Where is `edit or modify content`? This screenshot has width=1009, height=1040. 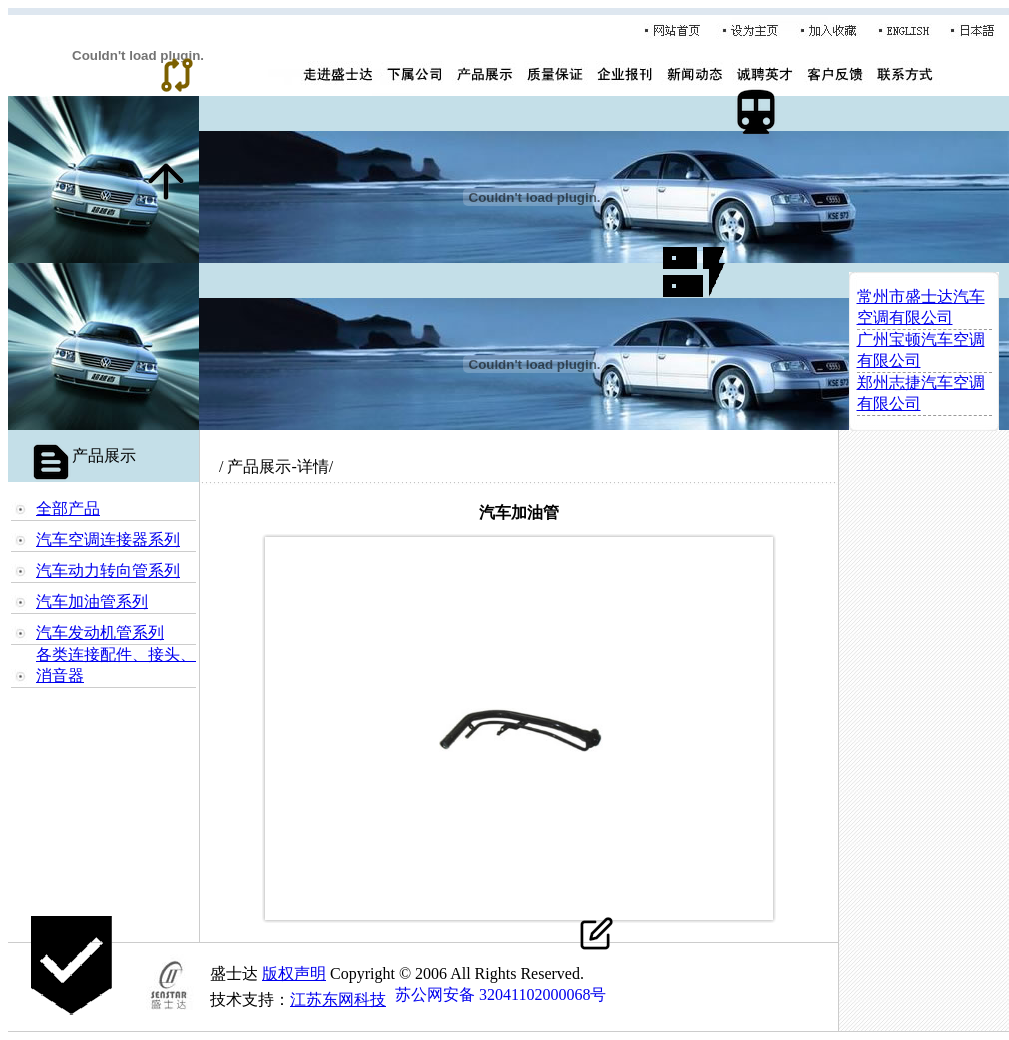 edit or modify content is located at coordinates (596, 933).